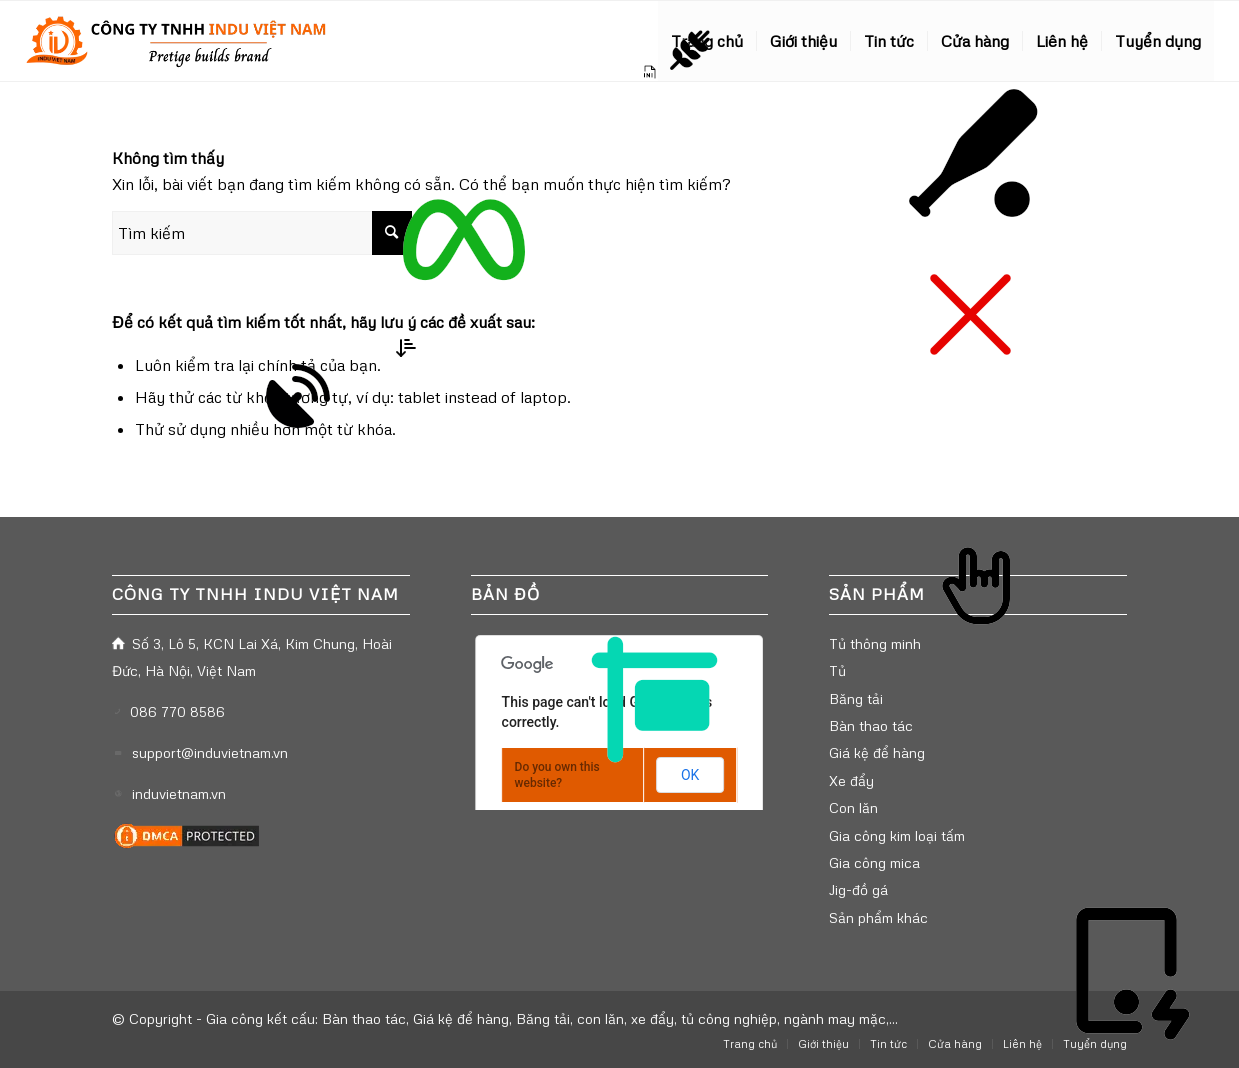  Describe the element at coordinates (691, 49) in the screenshot. I see `indicates wheat or grain content in food items` at that location.